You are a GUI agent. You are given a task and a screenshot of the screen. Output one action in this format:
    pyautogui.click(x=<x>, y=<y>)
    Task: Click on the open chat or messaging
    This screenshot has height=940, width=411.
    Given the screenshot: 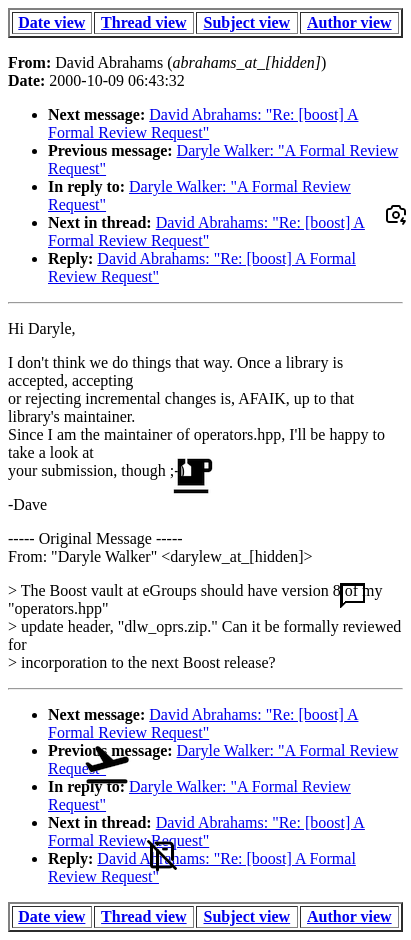 What is the action you would take?
    pyautogui.click(x=353, y=596)
    